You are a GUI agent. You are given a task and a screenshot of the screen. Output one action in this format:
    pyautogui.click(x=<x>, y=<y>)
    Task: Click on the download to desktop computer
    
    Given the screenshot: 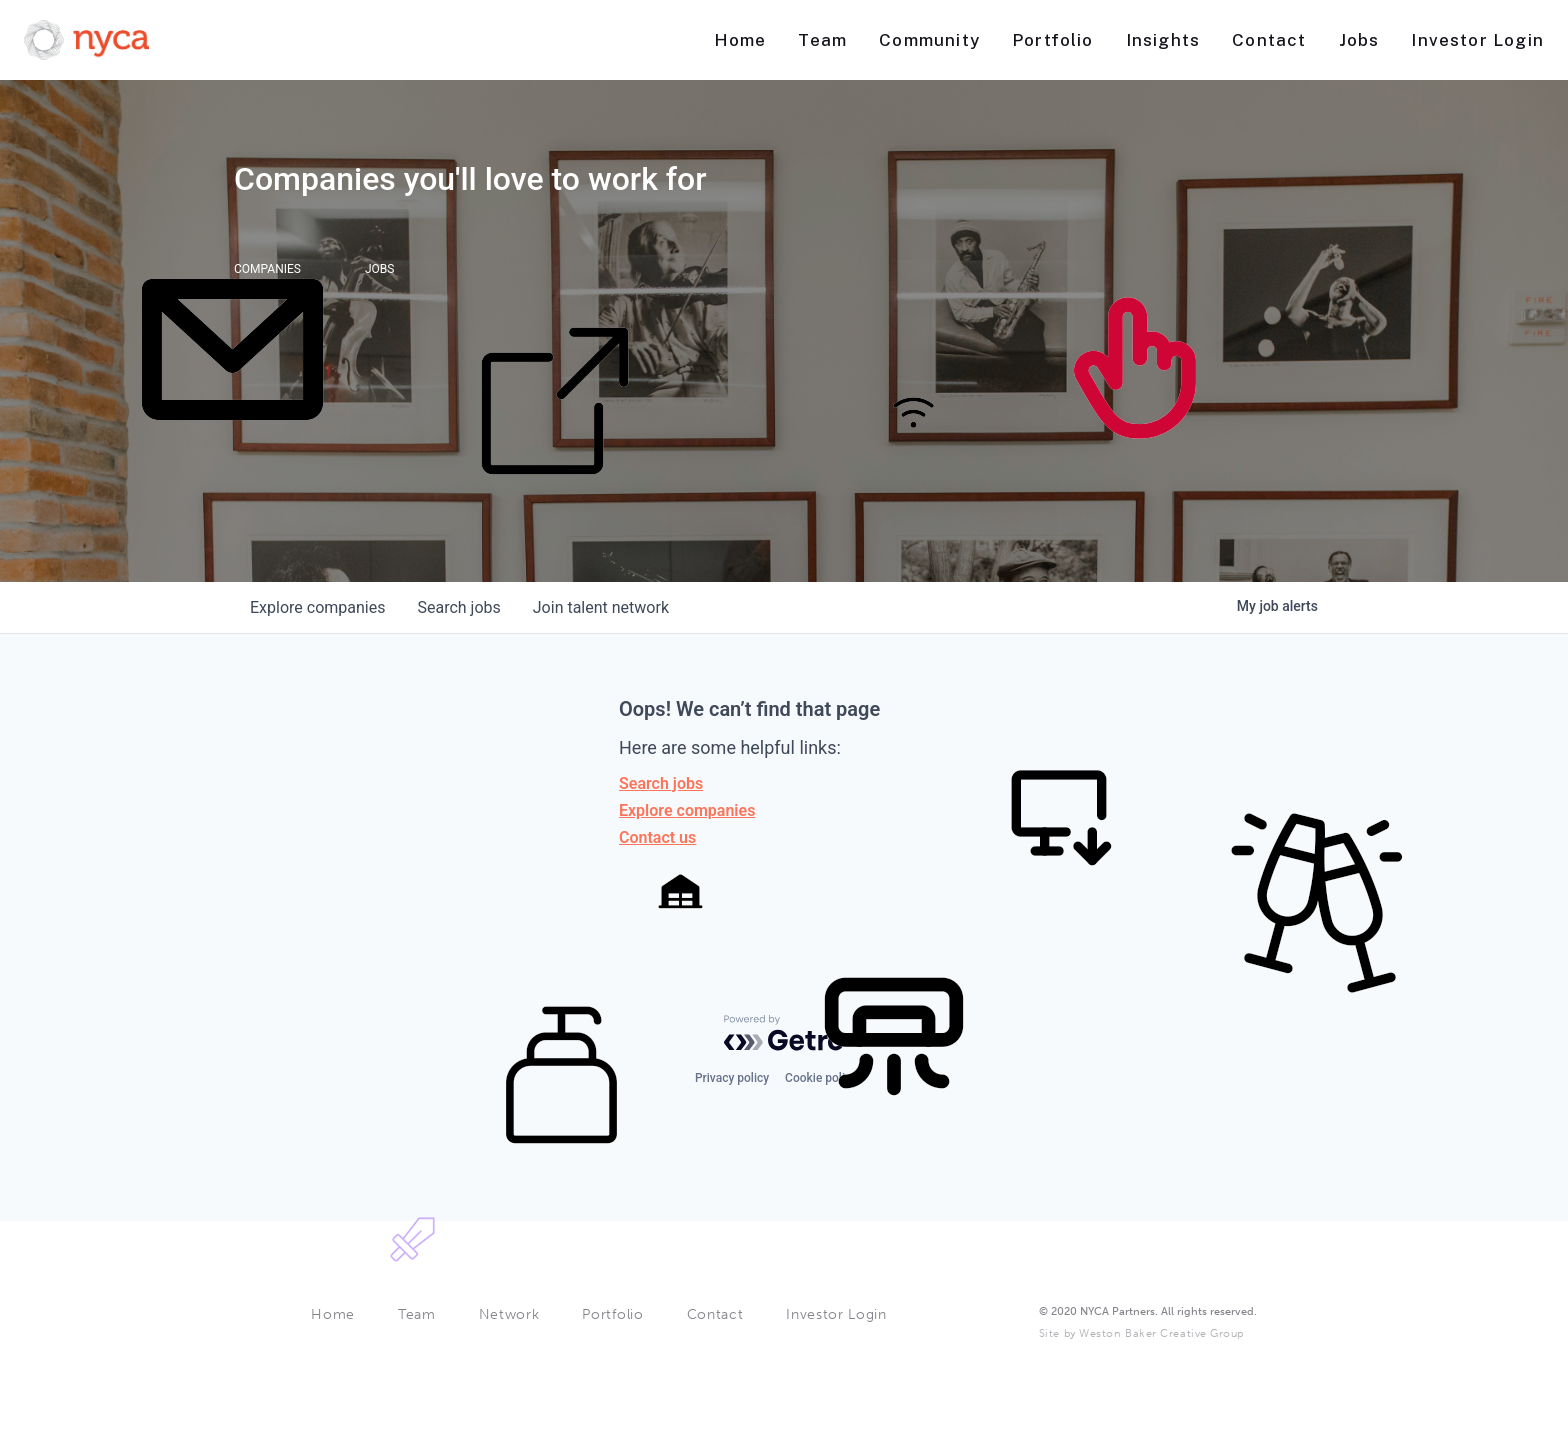 What is the action you would take?
    pyautogui.click(x=1059, y=813)
    